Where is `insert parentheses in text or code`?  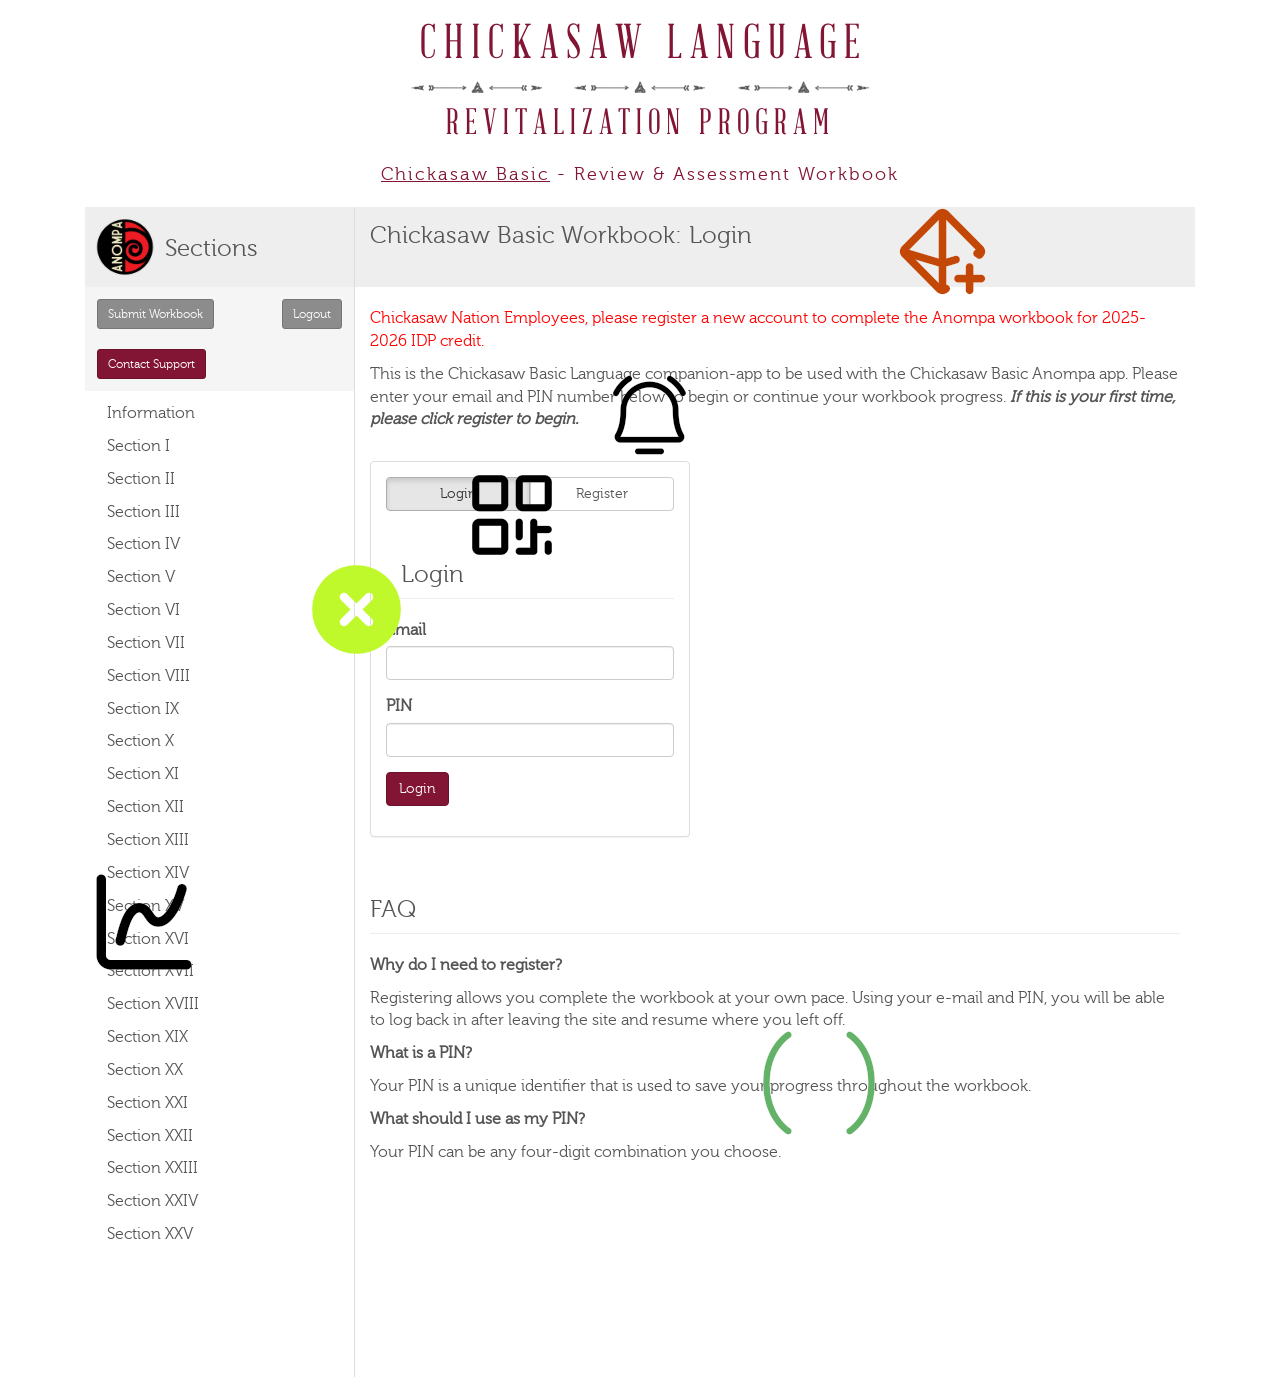
insert parentheses in text or code is located at coordinates (819, 1083).